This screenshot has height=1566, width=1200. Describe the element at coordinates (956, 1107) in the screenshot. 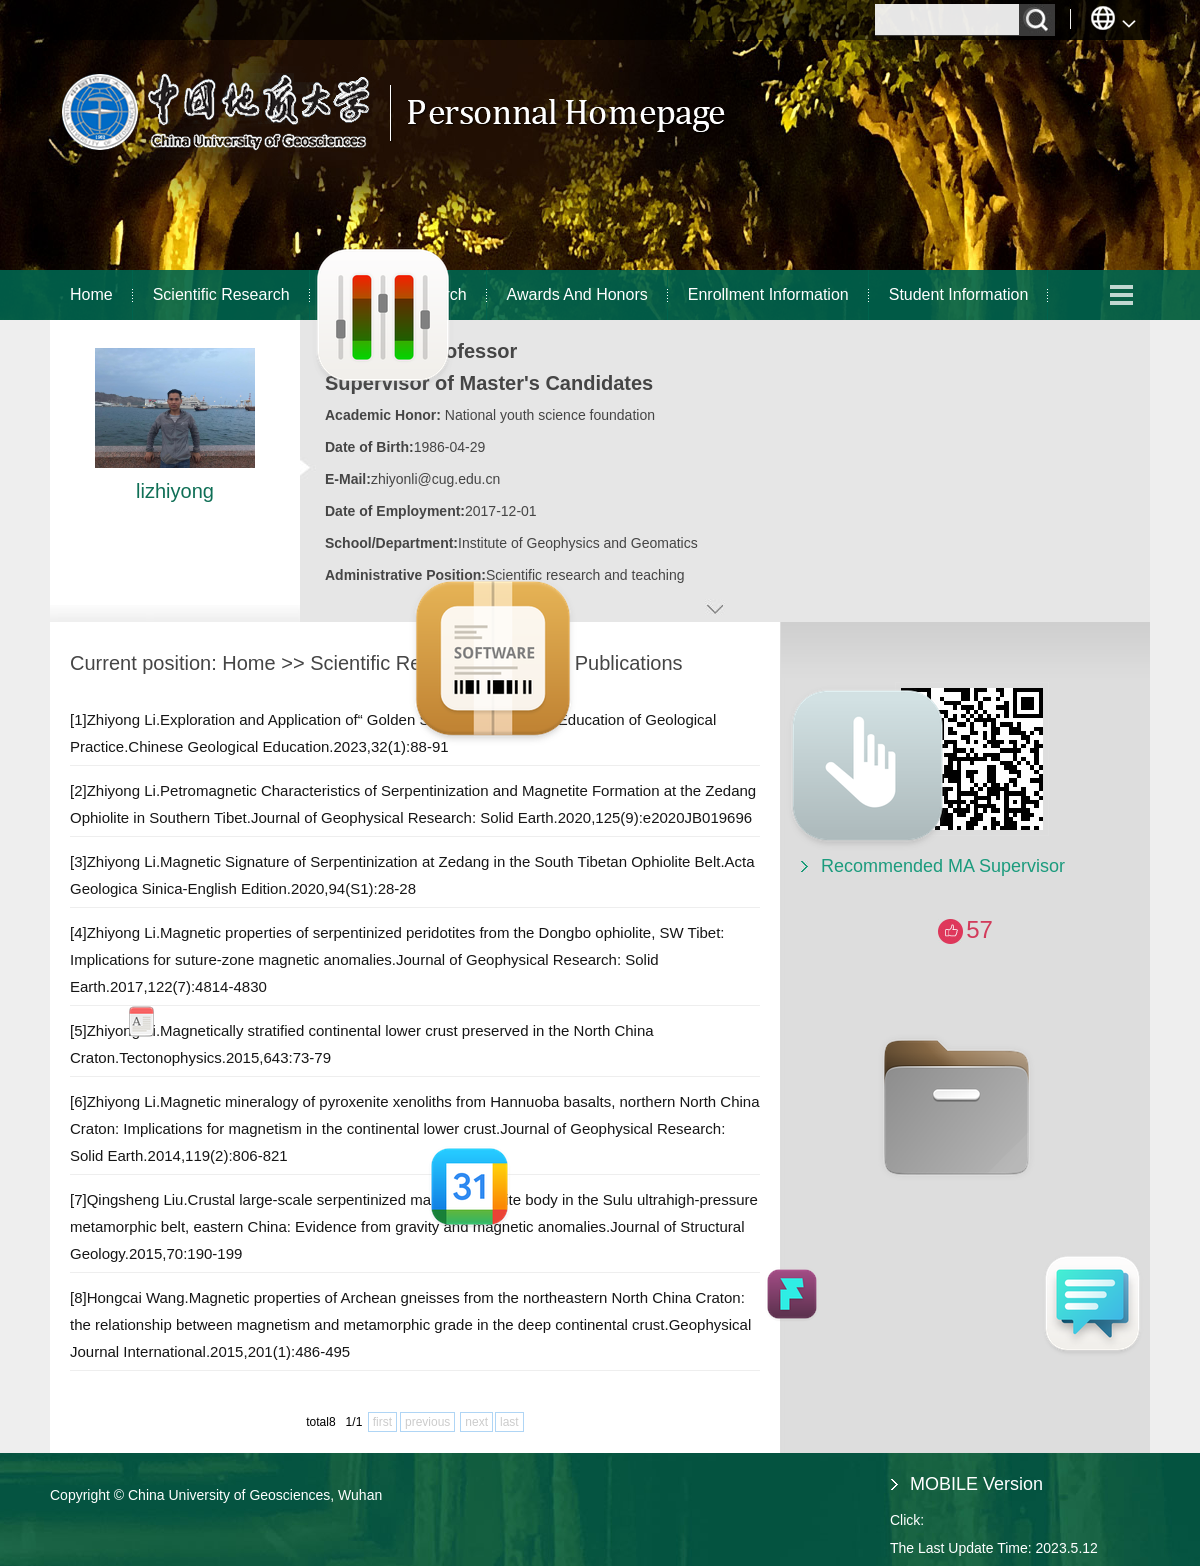

I see `open the file manager app` at that location.